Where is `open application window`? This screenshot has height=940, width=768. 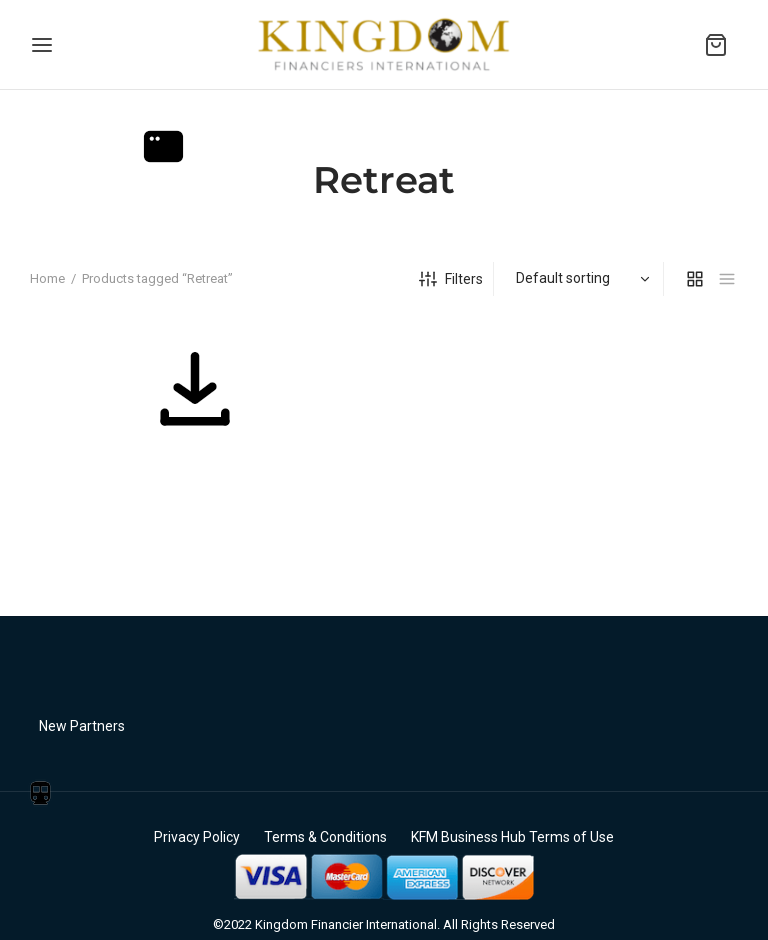 open application window is located at coordinates (163, 146).